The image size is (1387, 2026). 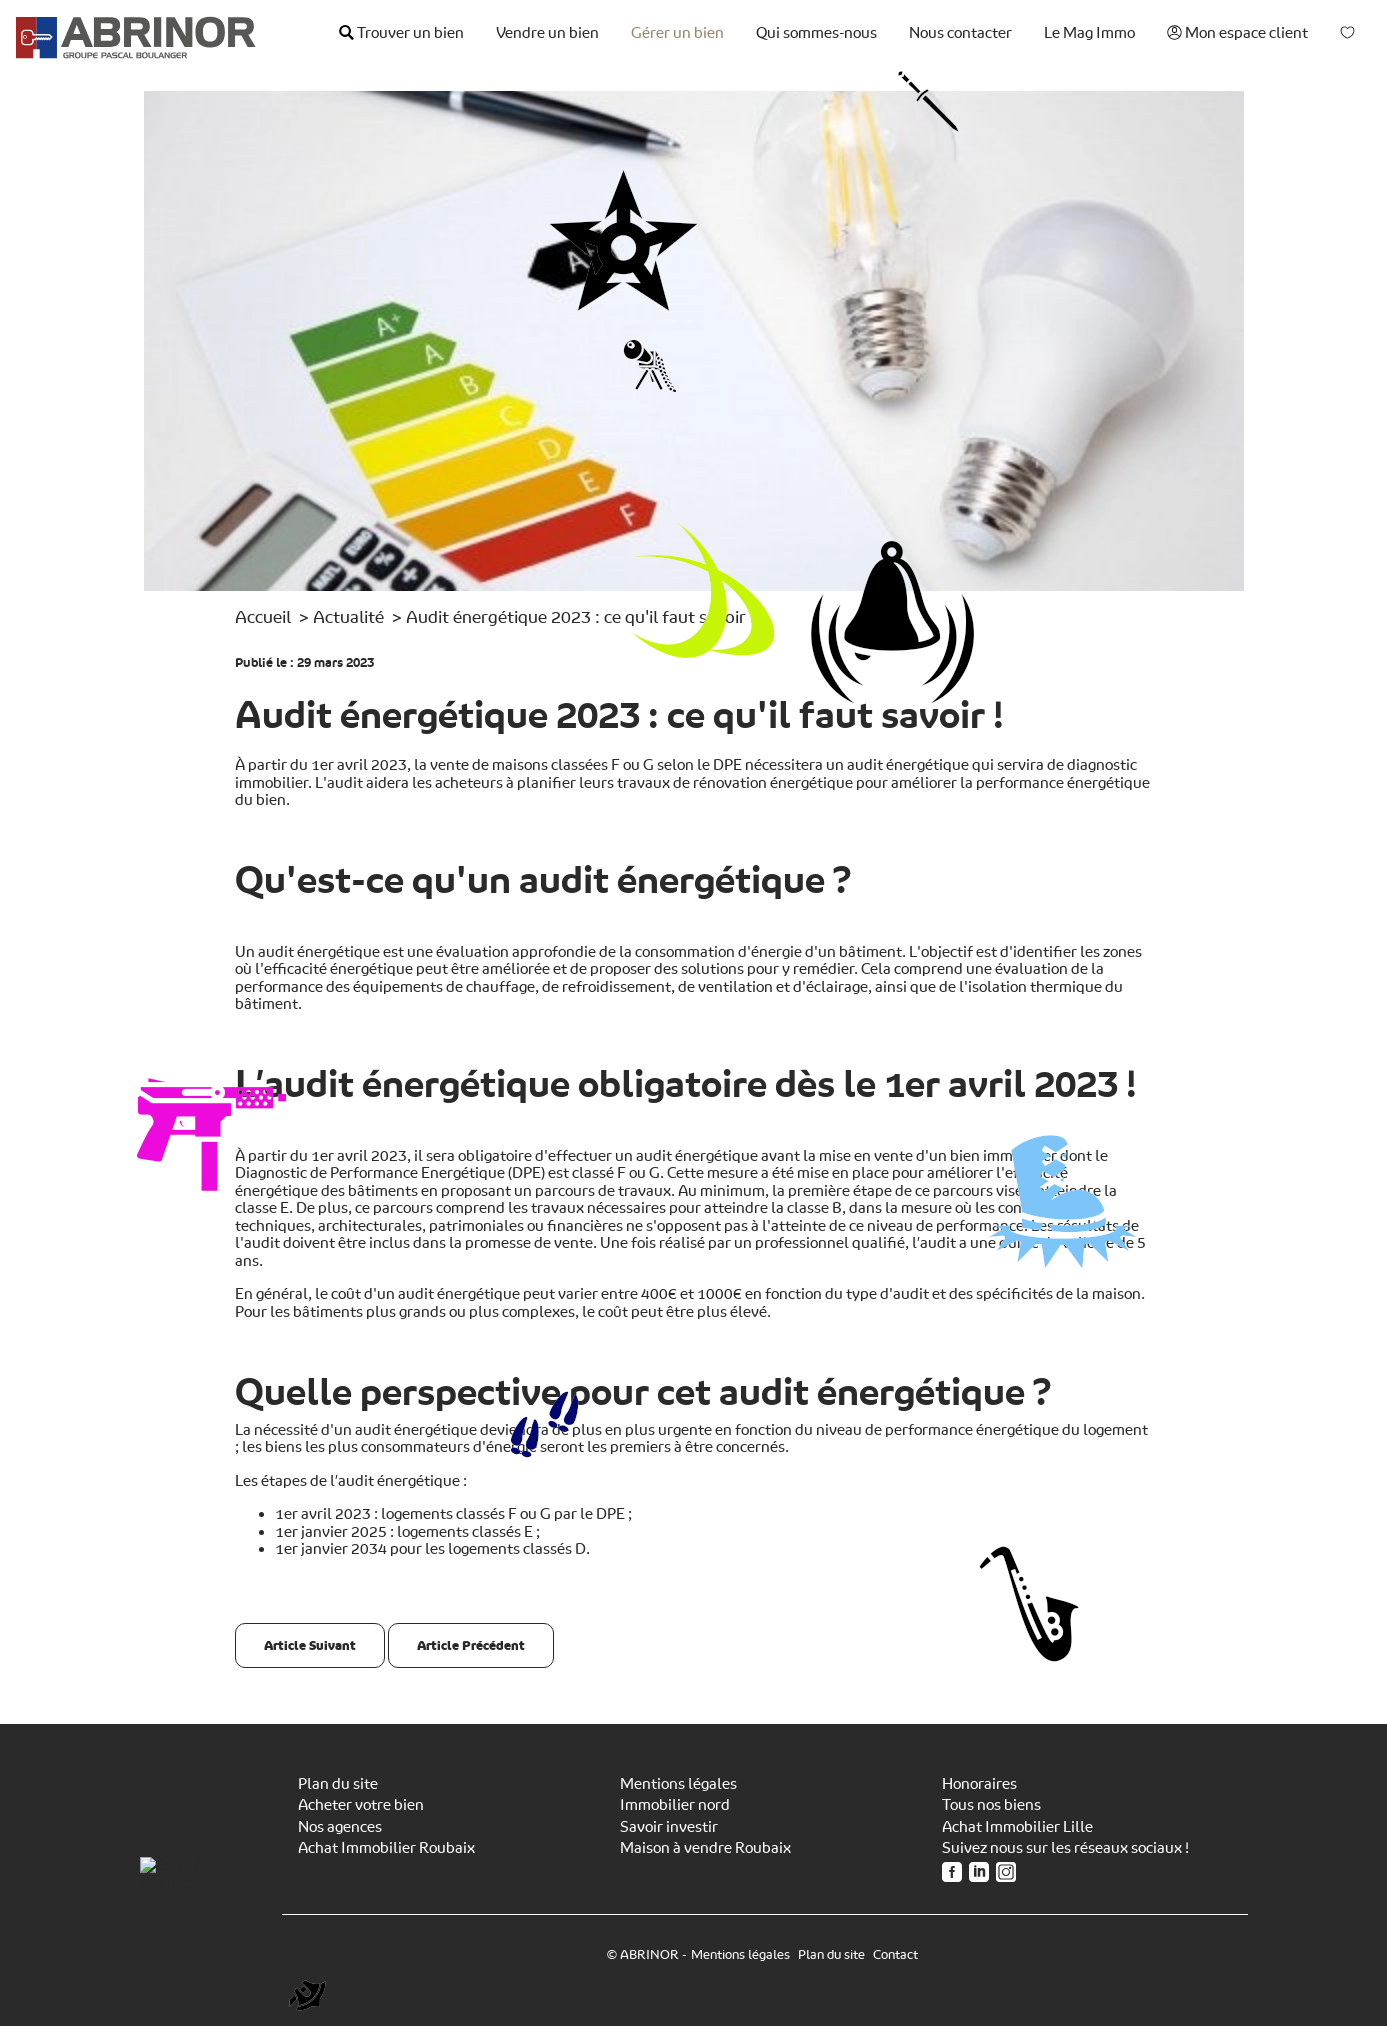 What do you see at coordinates (1063, 1203) in the screenshot?
I see `perform a stomp or ground attack` at bounding box center [1063, 1203].